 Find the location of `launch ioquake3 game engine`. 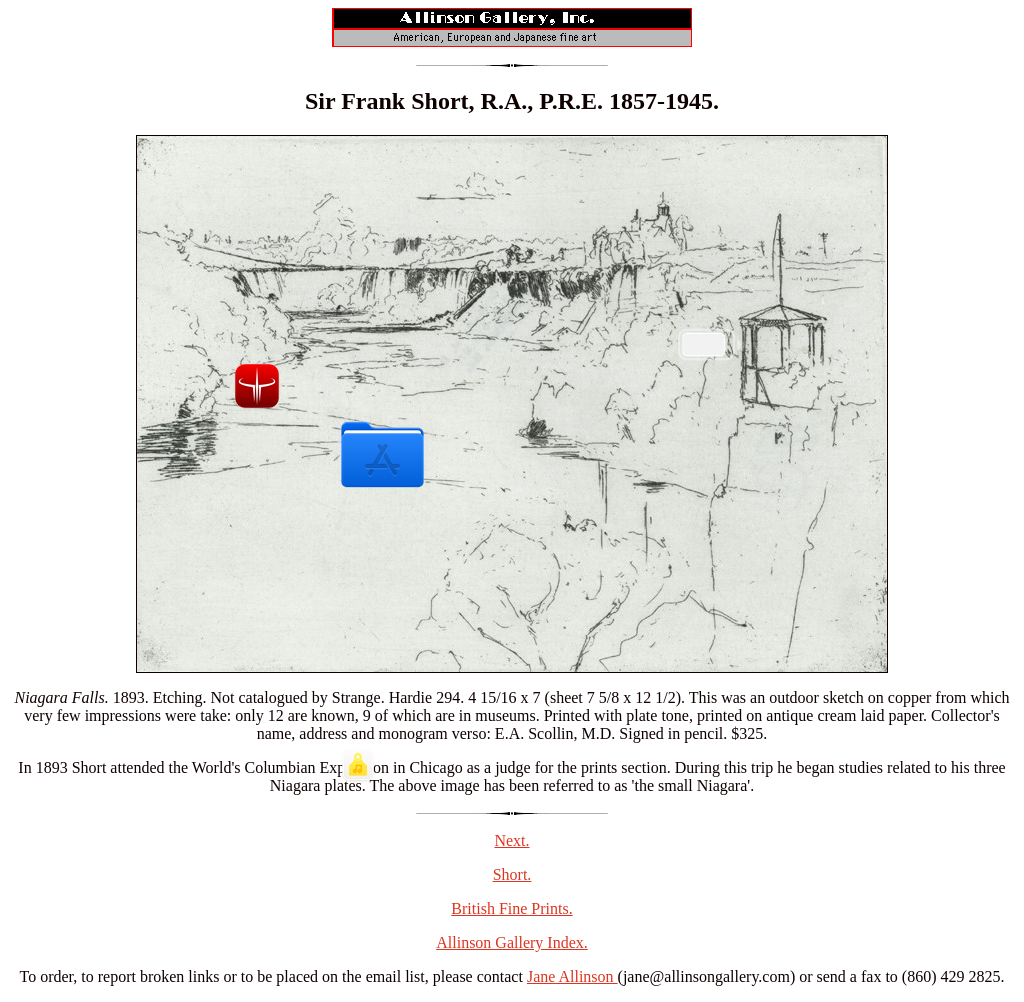

launch ioquake3 game engine is located at coordinates (257, 386).